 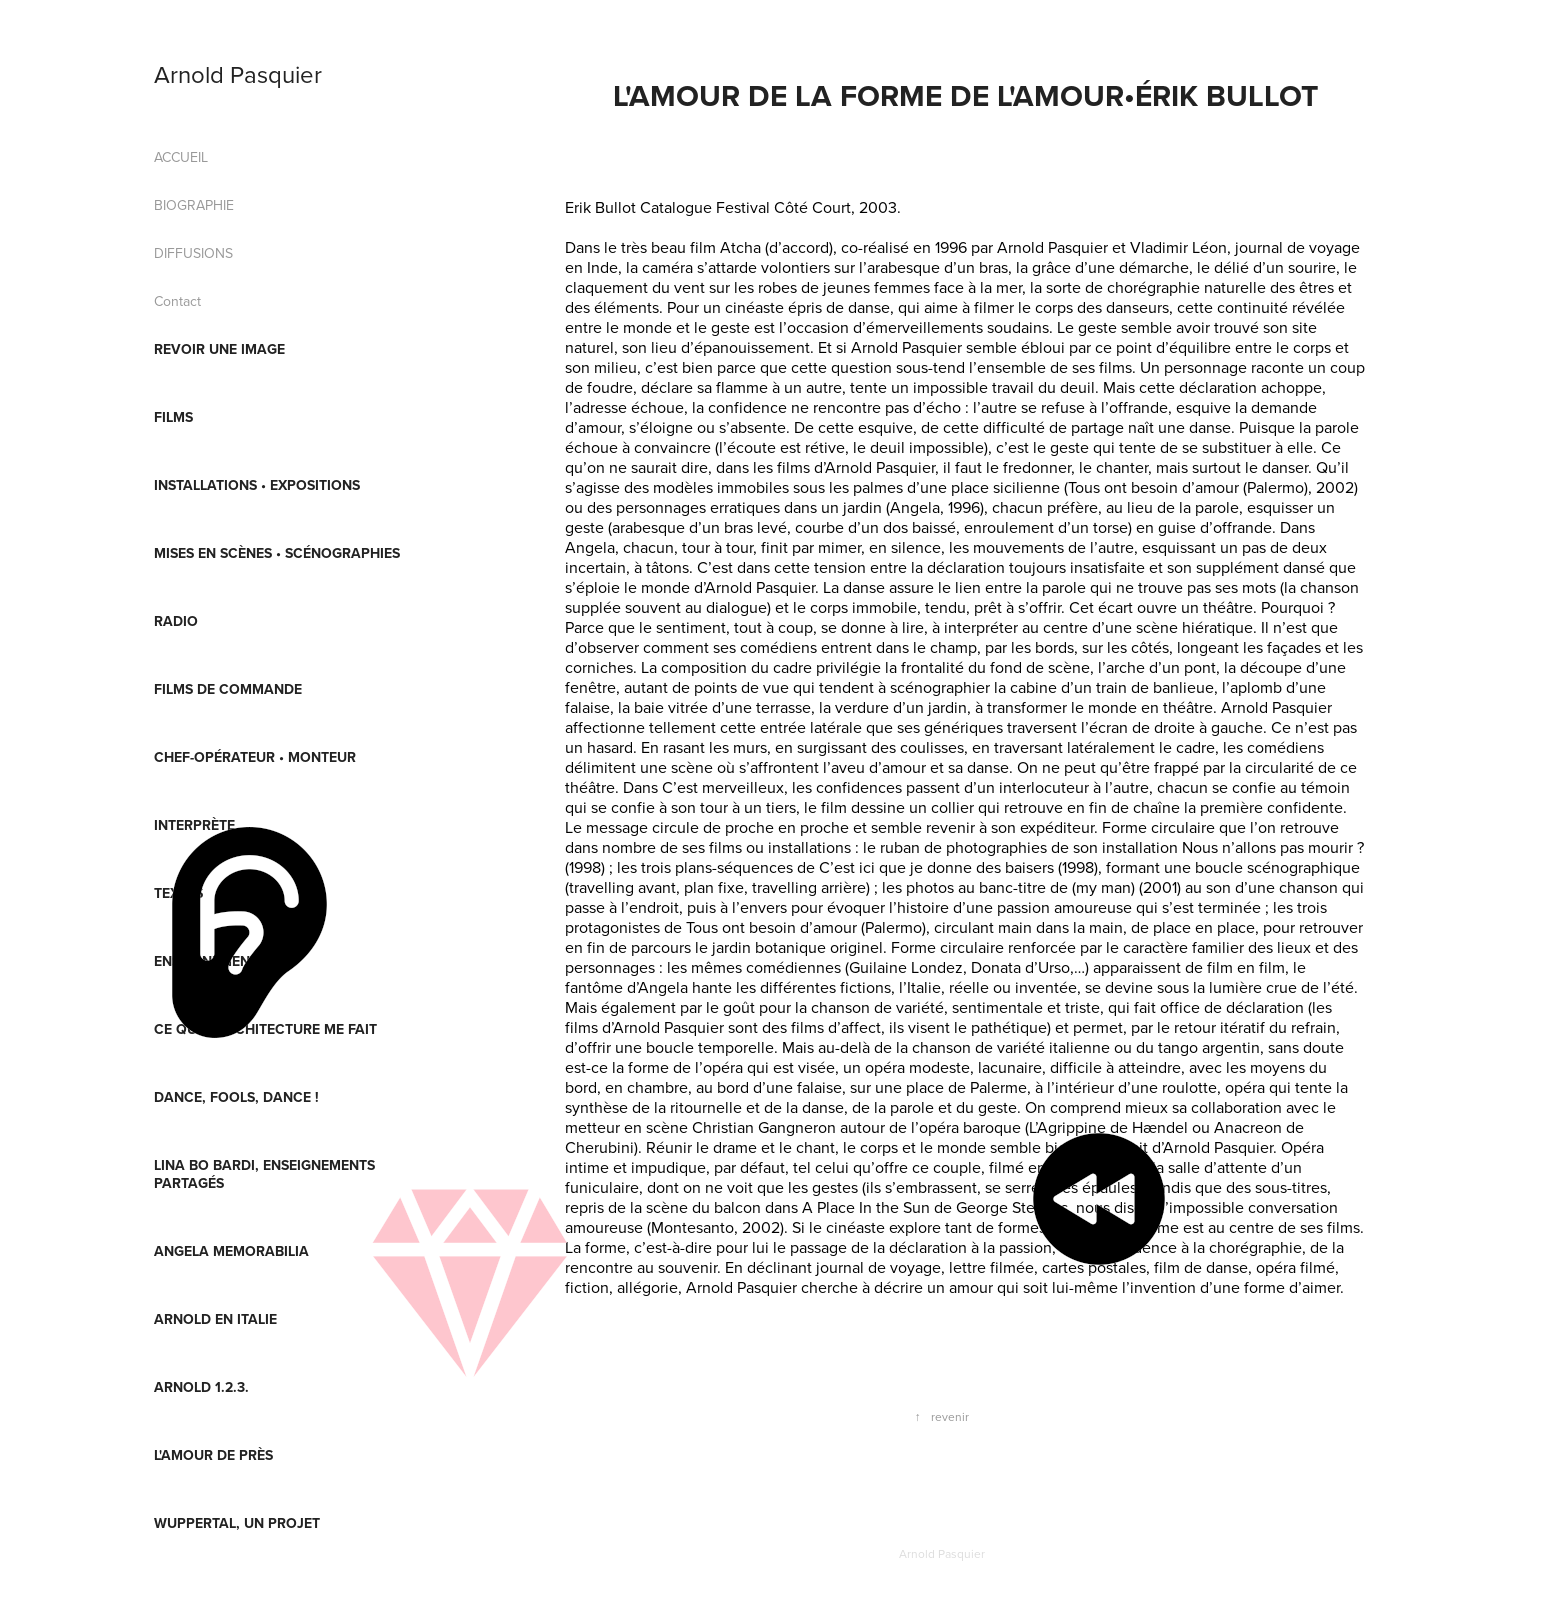 I want to click on skip to previous track, so click(x=1099, y=1199).